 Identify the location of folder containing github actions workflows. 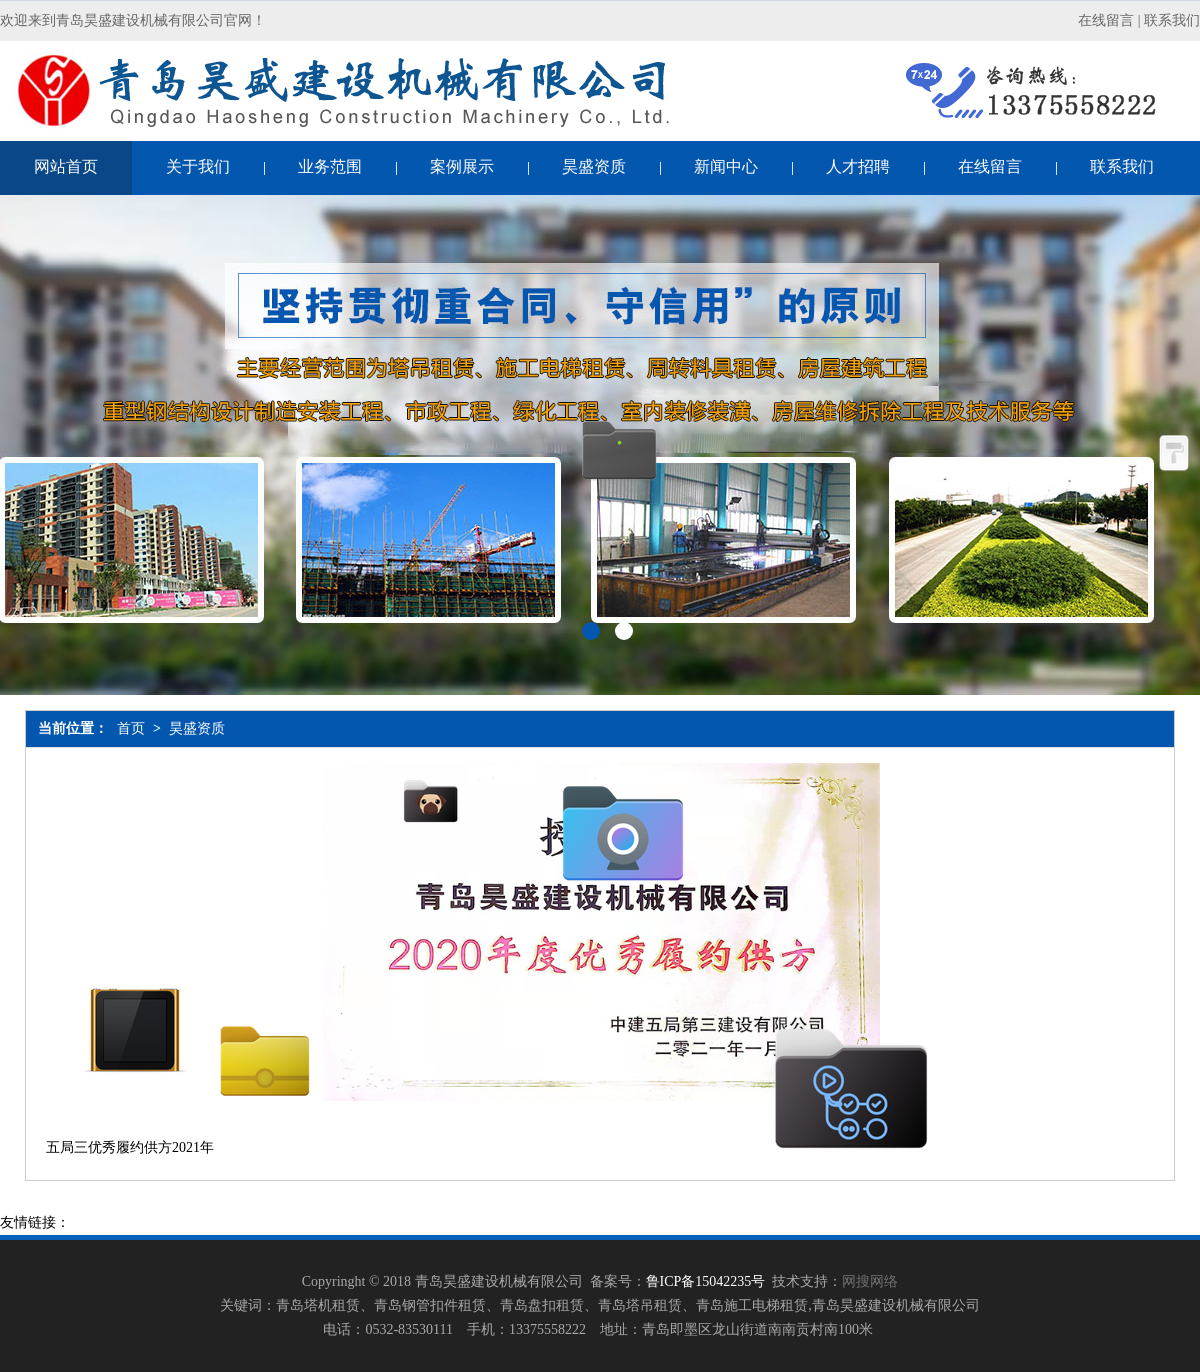
(850, 1092).